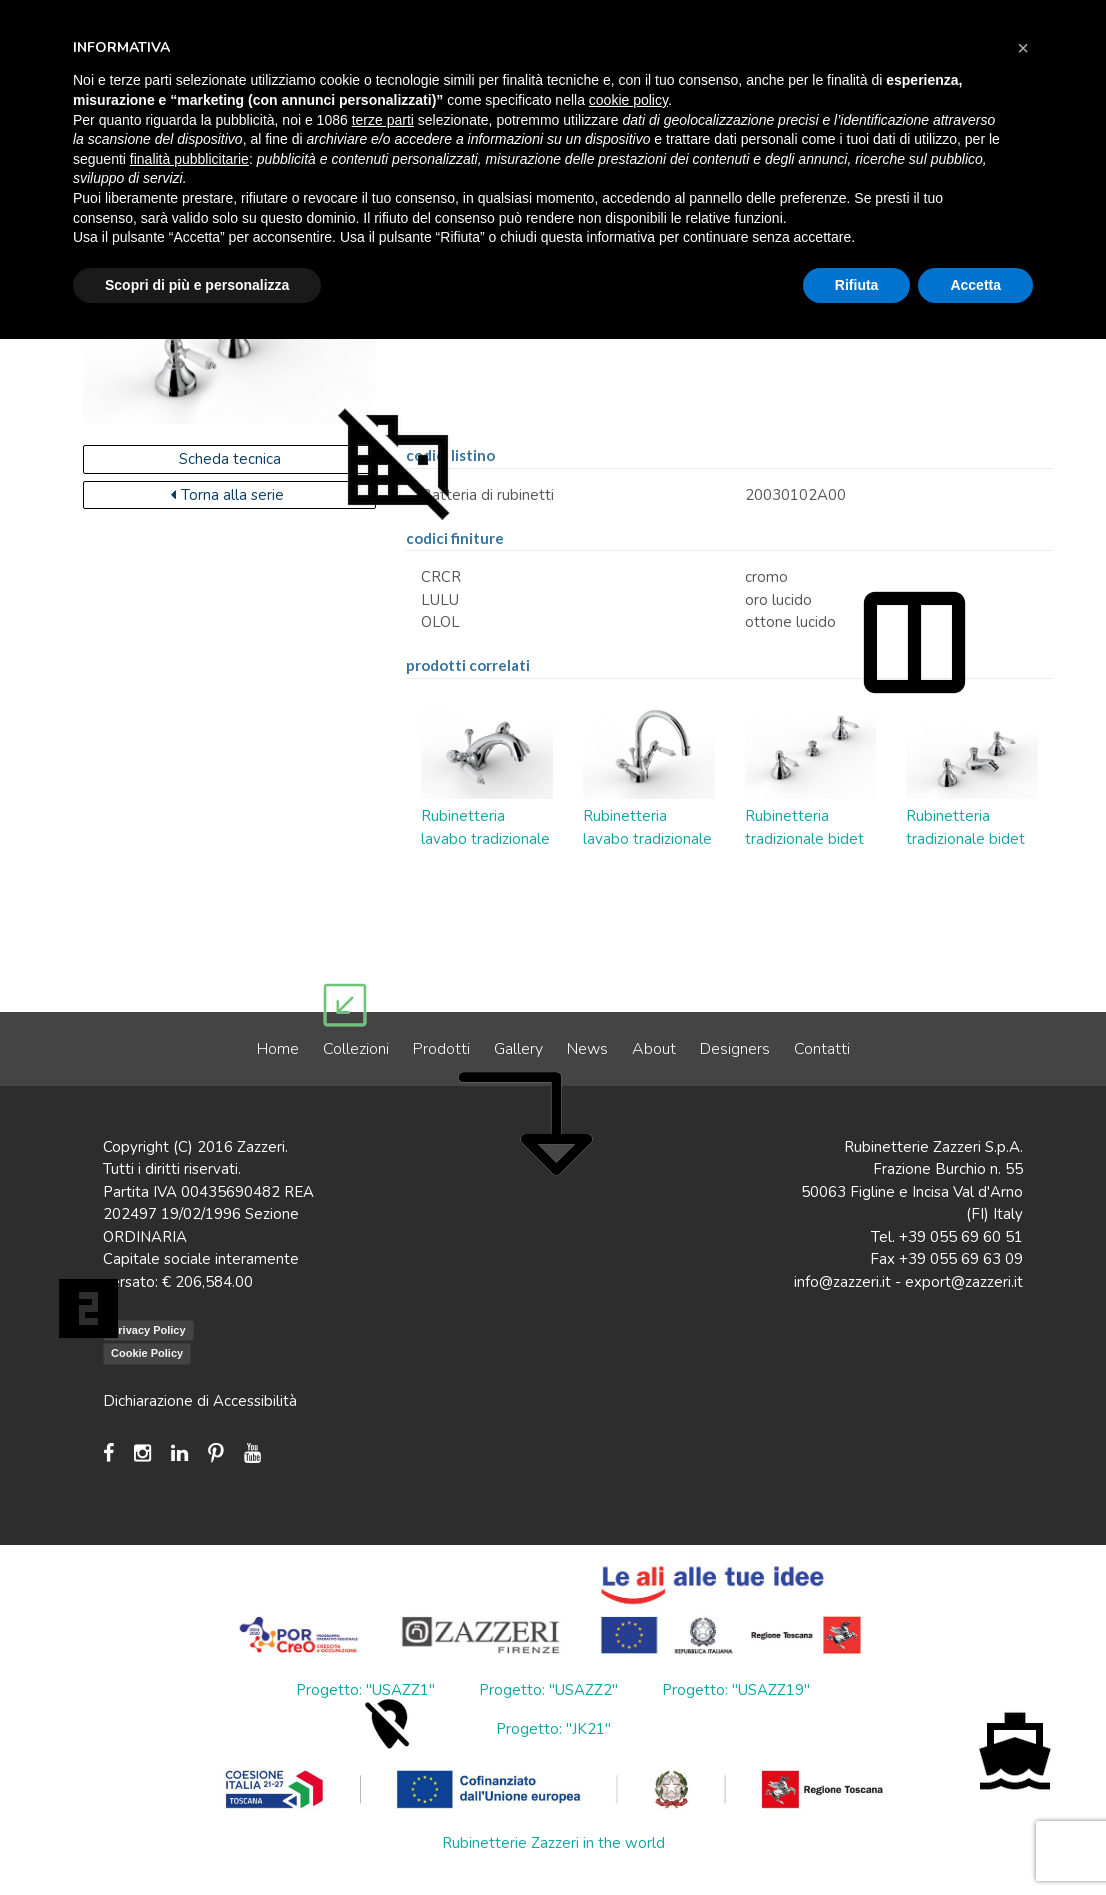 The height and width of the screenshot is (1895, 1106). What do you see at coordinates (345, 1005) in the screenshot?
I see `move content to bottom-left corner` at bounding box center [345, 1005].